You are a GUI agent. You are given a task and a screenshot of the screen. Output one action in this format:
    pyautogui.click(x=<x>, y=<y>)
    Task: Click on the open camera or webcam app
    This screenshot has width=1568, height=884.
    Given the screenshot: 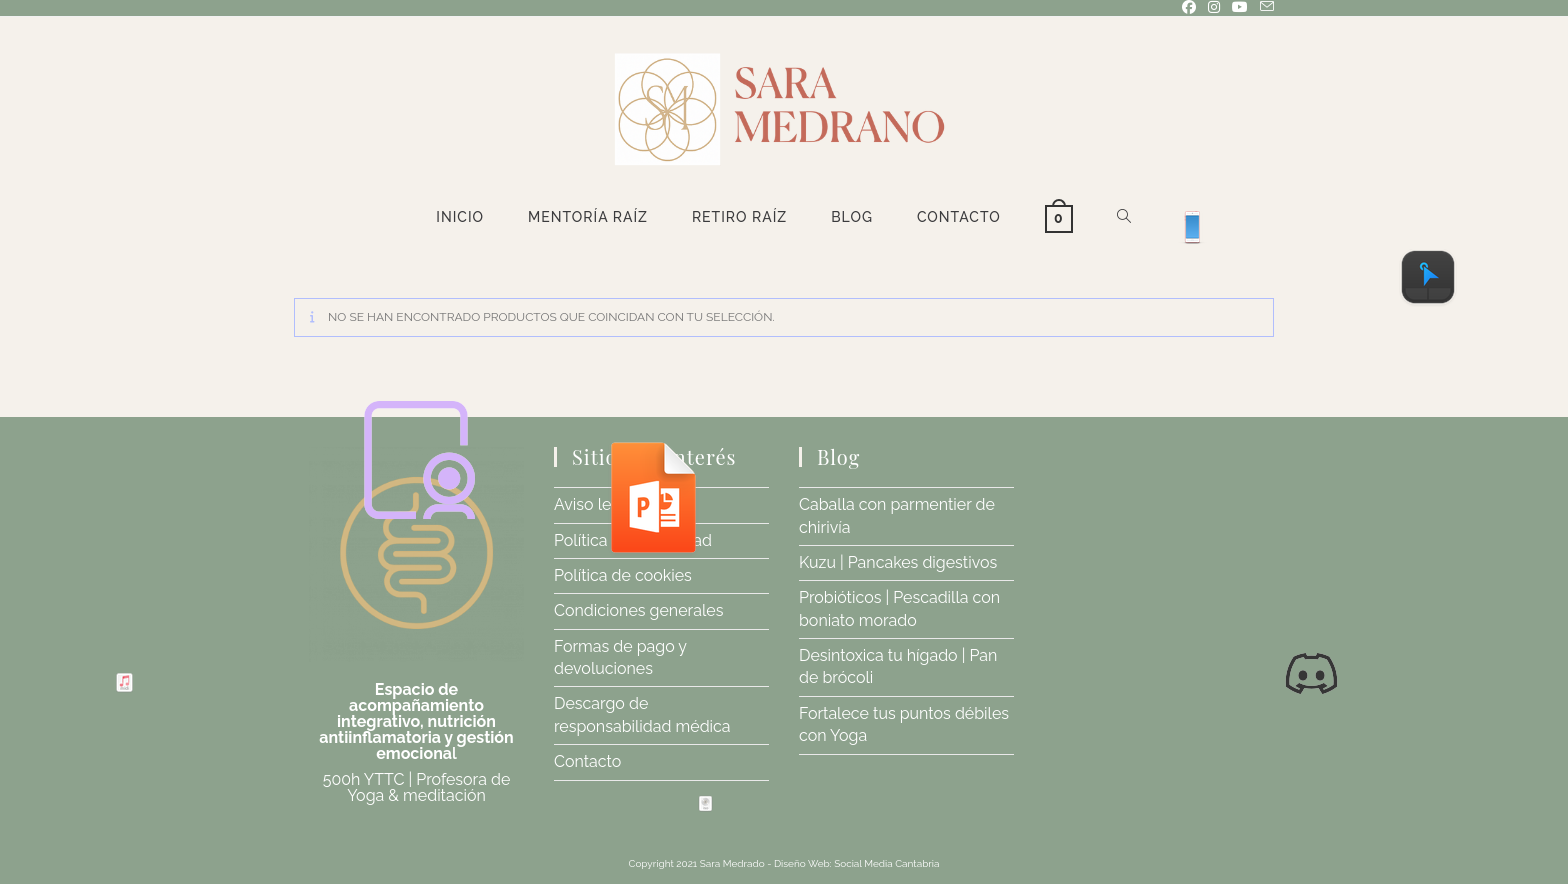 What is the action you would take?
    pyautogui.click(x=416, y=460)
    